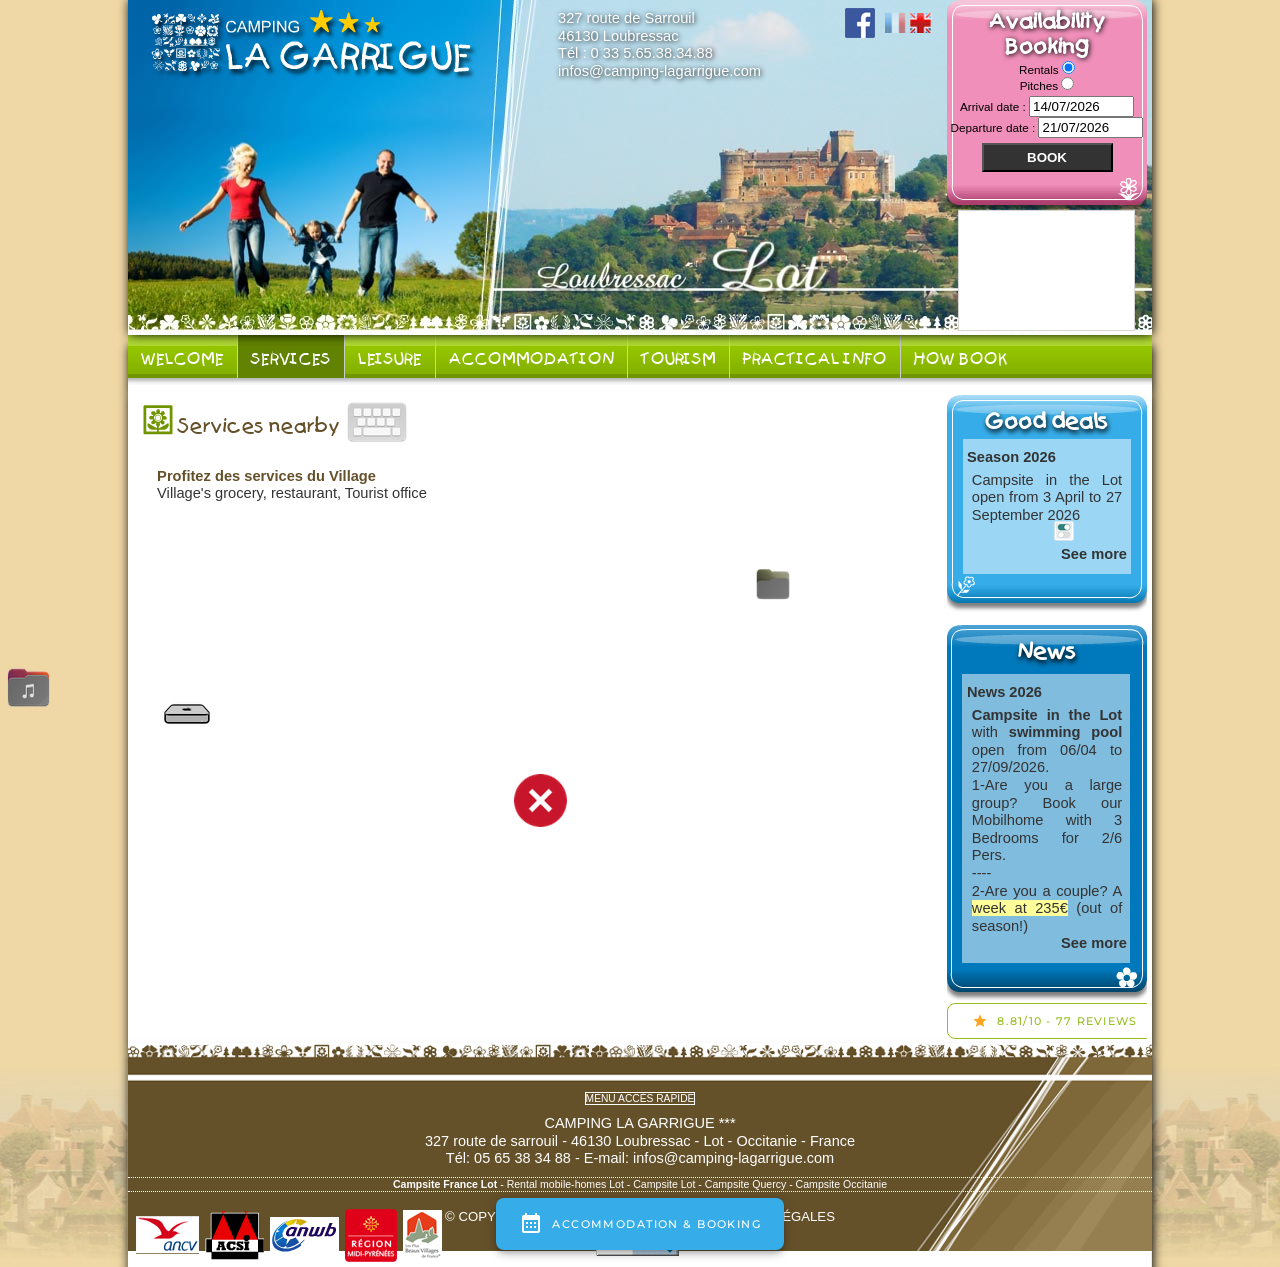  Describe the element at coordinates (187, 714) in the screenshot. I see `mac mini device in finder sidebar` at that location.